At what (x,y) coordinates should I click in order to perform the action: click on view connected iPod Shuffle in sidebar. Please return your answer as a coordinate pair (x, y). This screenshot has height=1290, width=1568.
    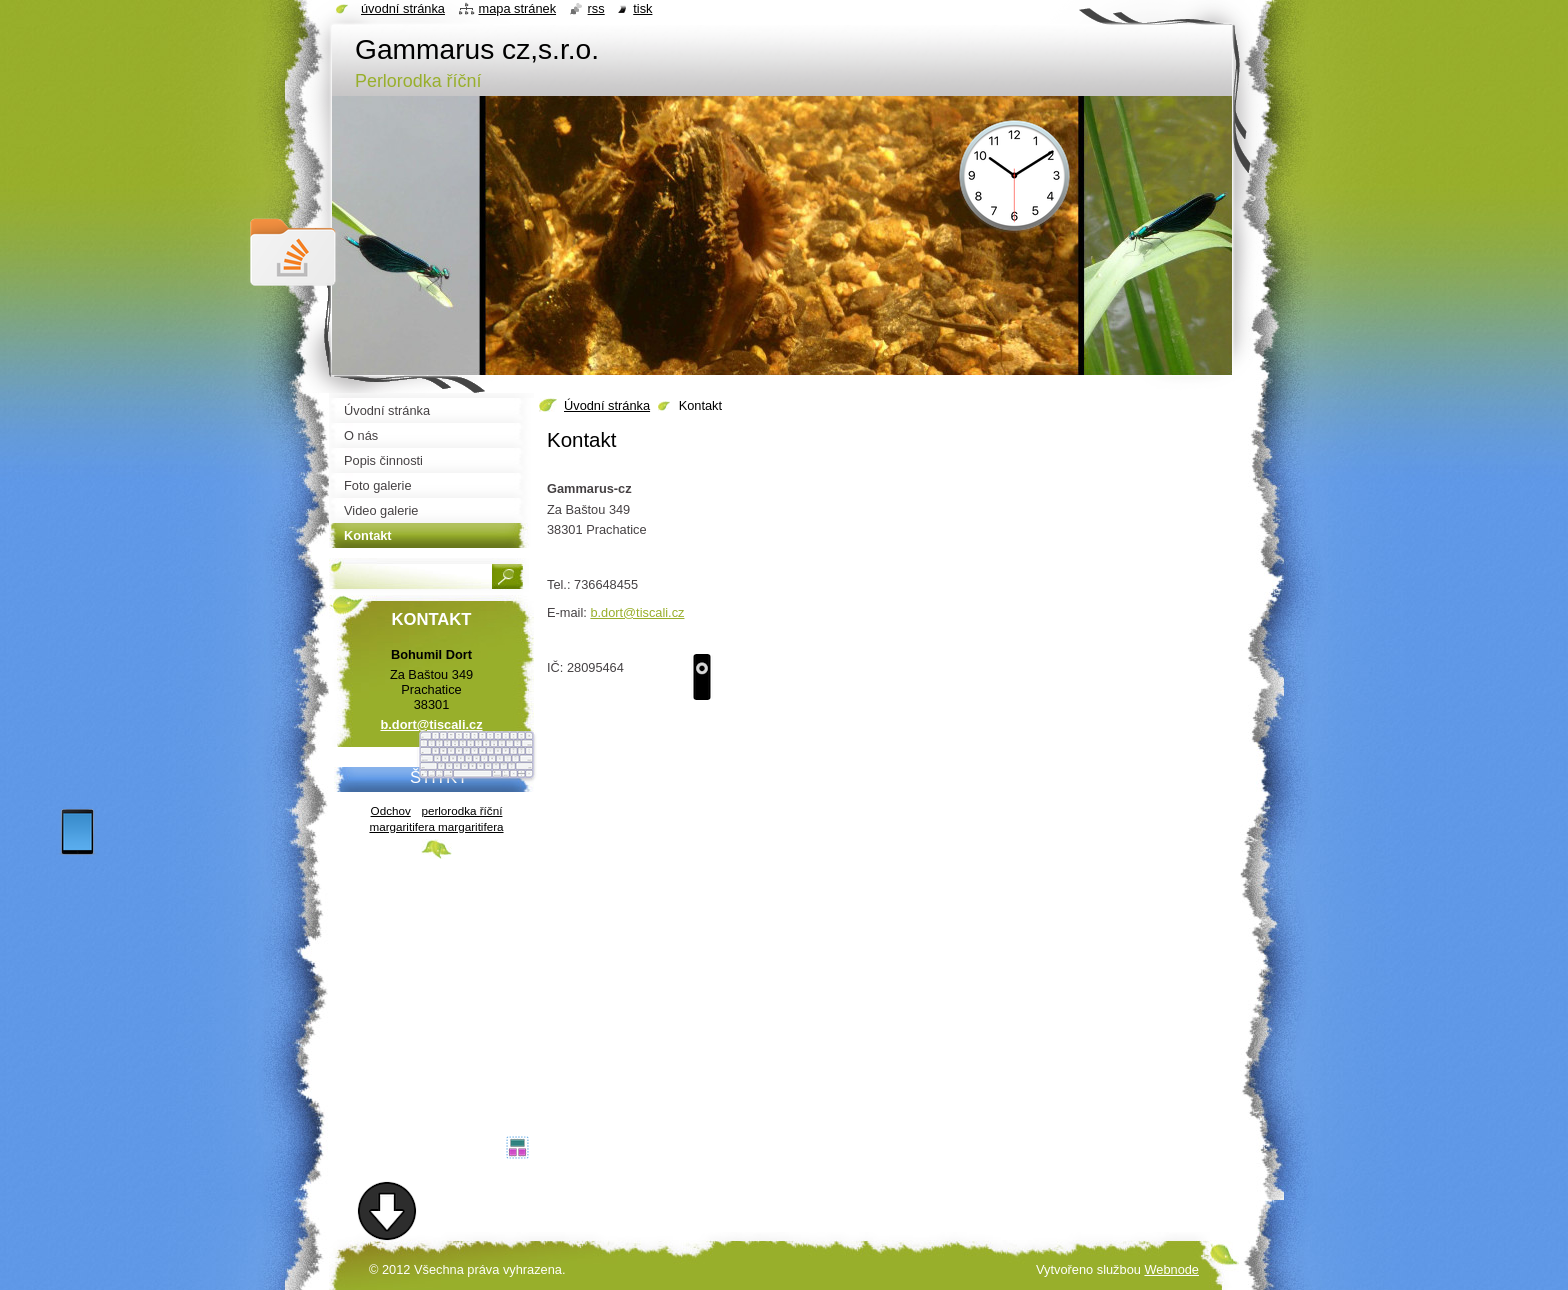
    Looking at the image, I should click on (702, 677).